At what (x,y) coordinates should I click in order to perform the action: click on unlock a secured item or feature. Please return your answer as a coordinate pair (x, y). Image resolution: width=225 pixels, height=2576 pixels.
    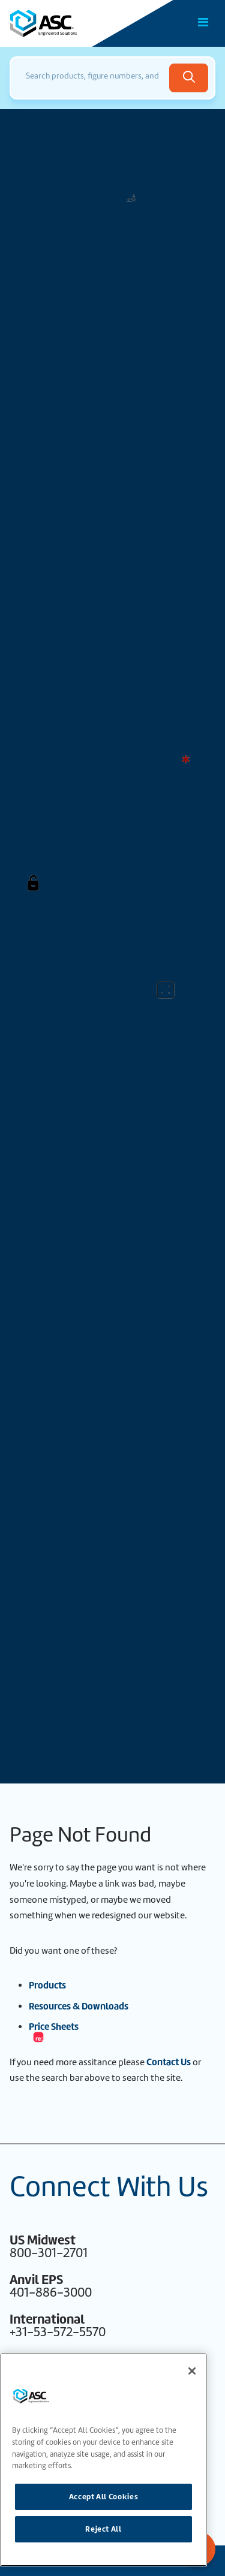
    Looking at the image, I should click on (33, 883).